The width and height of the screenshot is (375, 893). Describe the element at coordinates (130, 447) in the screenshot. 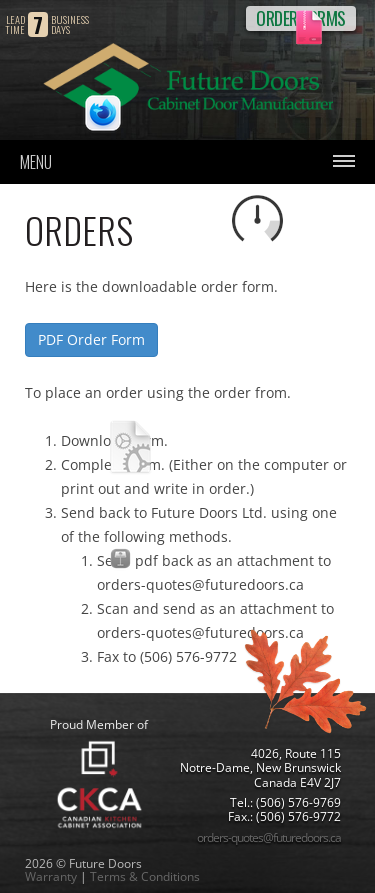

I see `shared library file used by system applications` at that location.